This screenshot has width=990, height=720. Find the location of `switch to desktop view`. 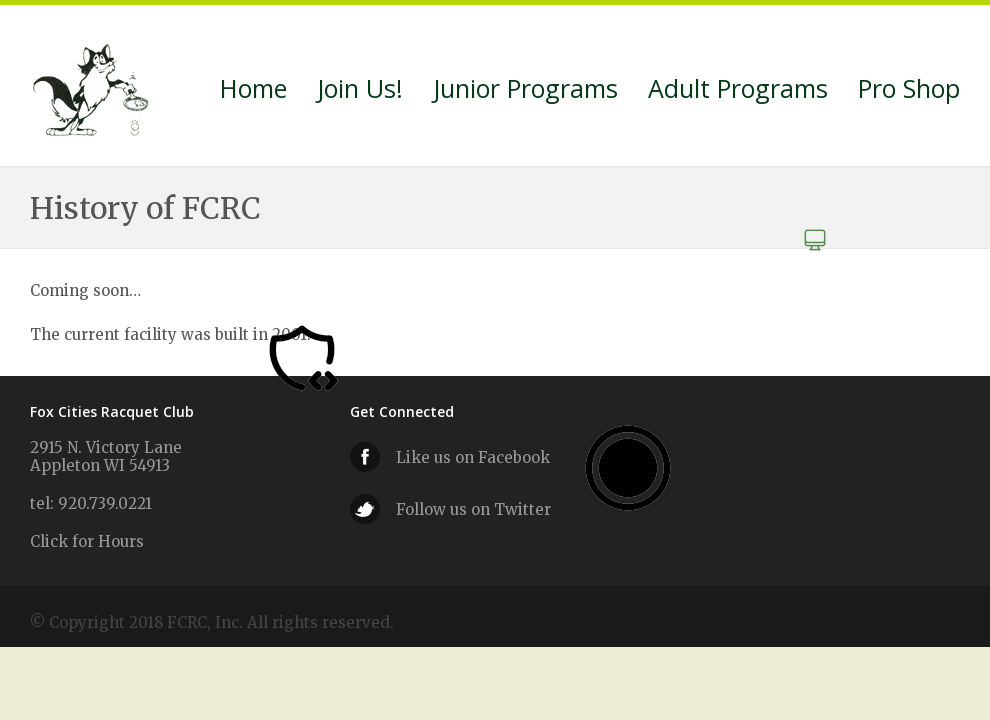

switch to desktop view is located at coordinates (815, 240).